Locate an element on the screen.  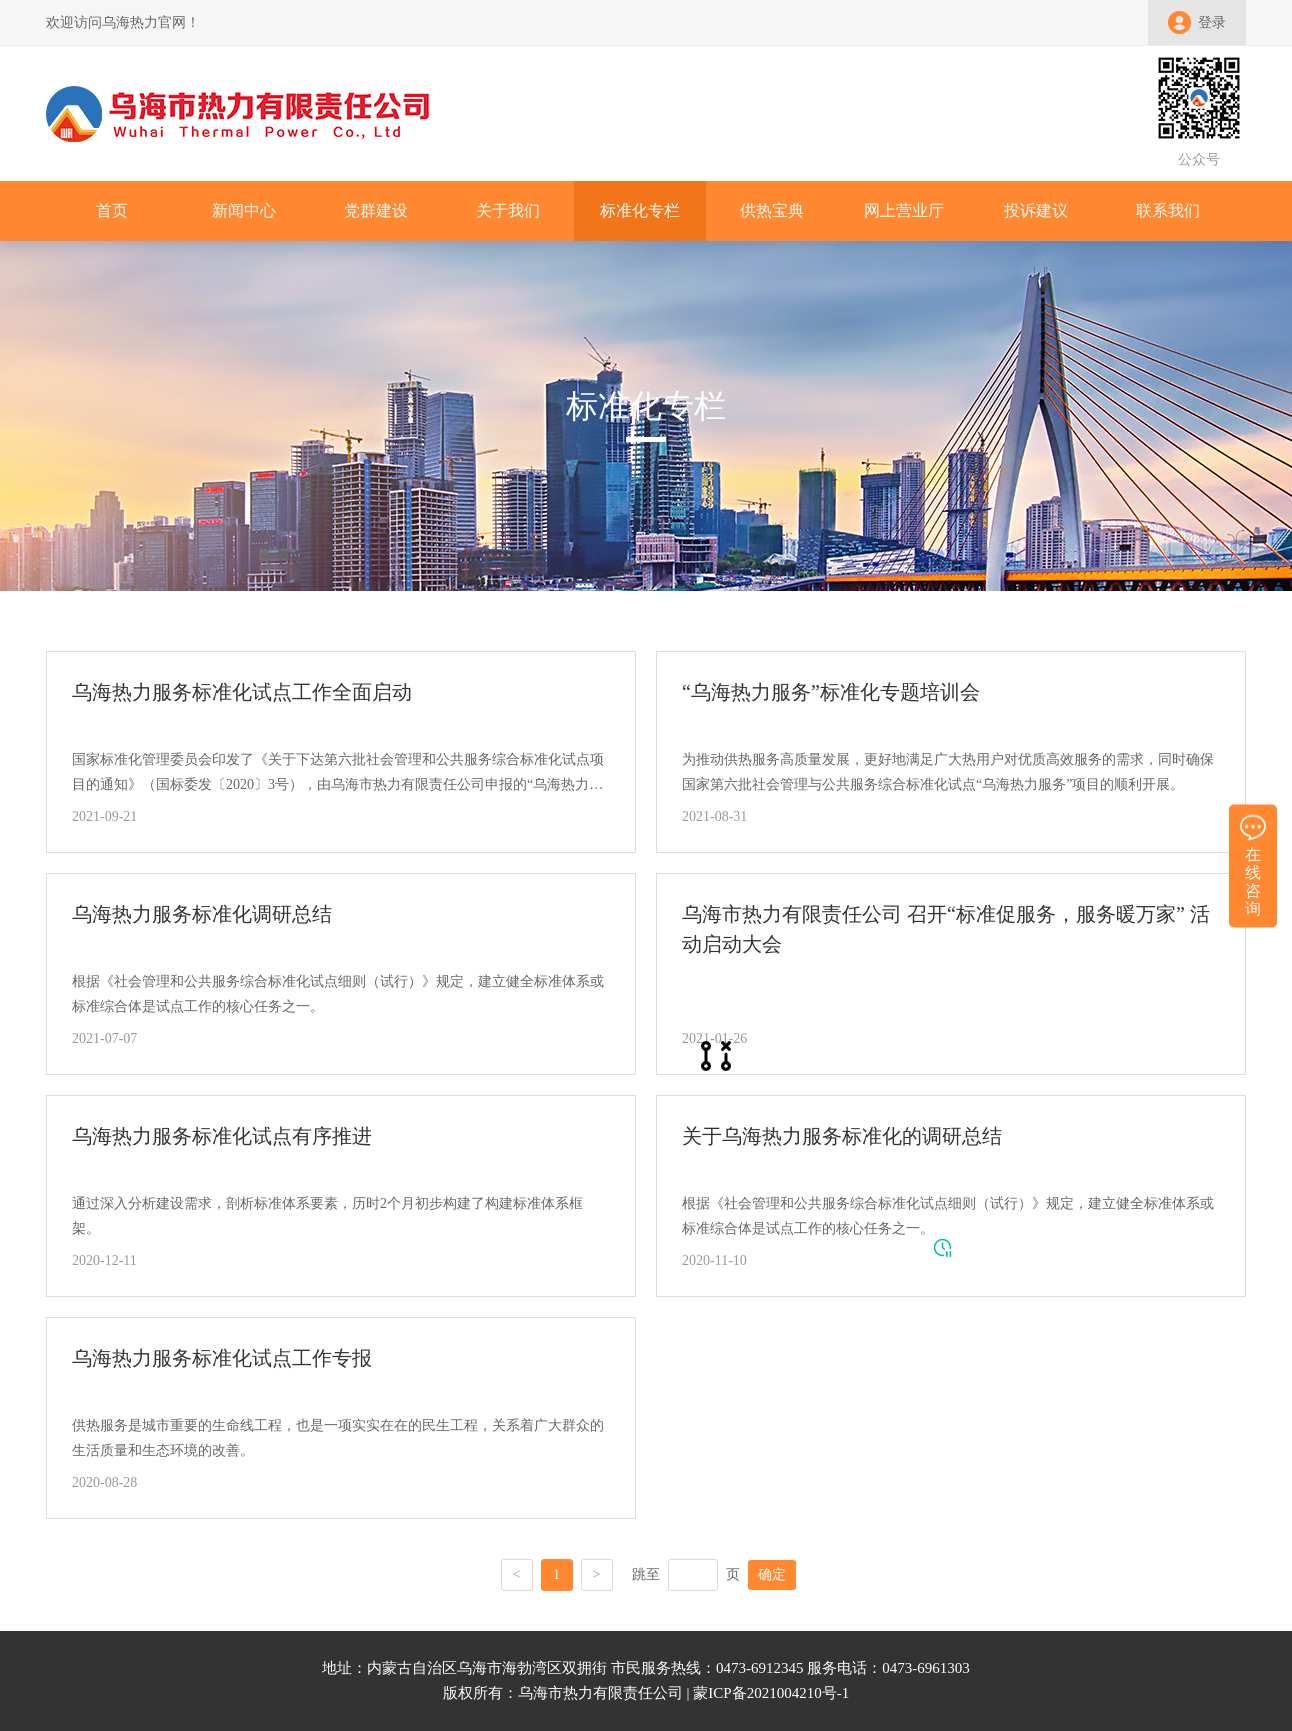
pause a timer or countdown is located at coordinates (942, 1247).